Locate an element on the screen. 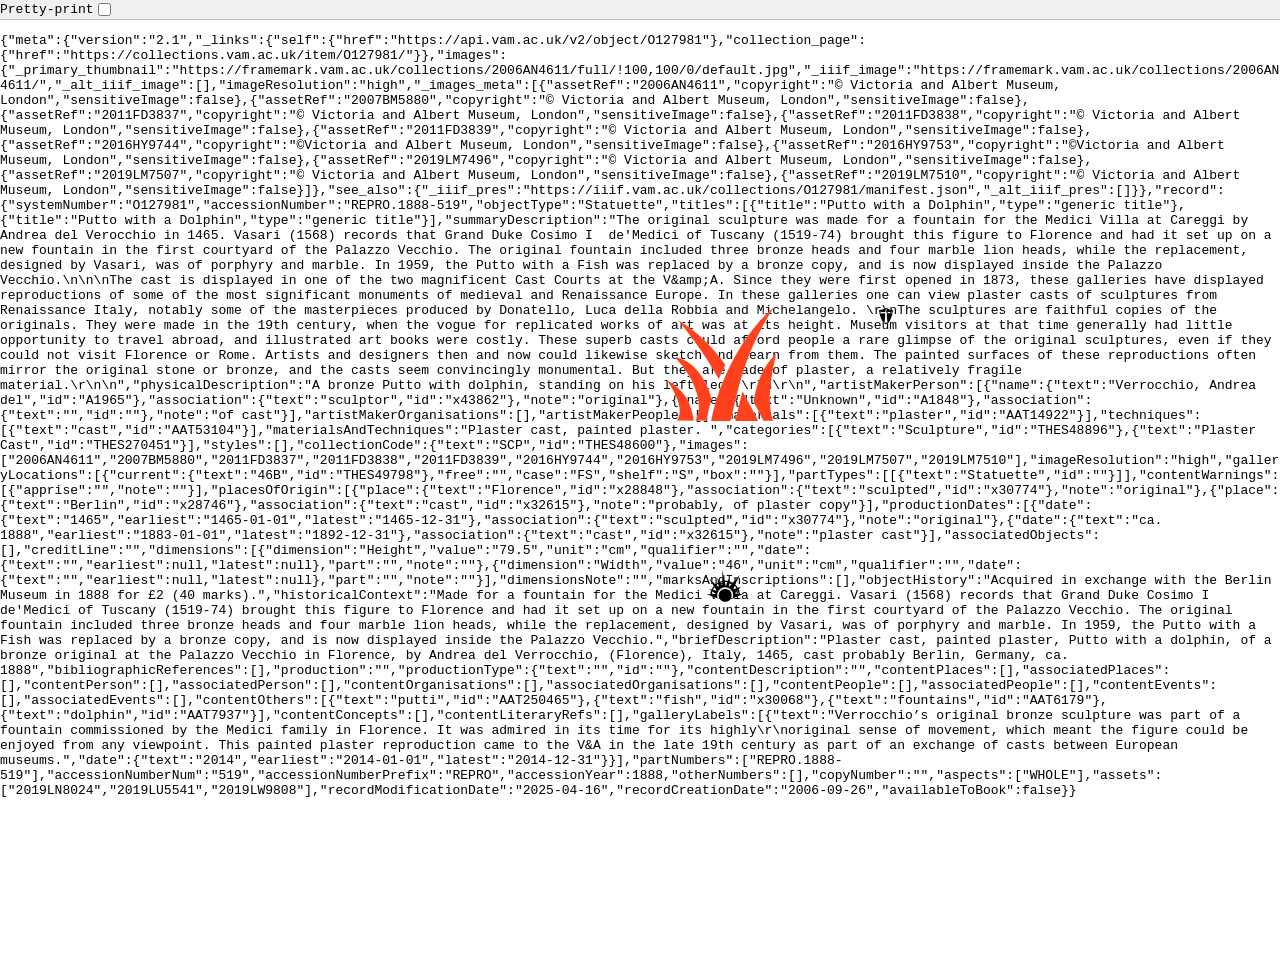 The width and height of the screenshot is (1280, 964). view in-game time or day/night cycle is located at coordinates (724, 585).